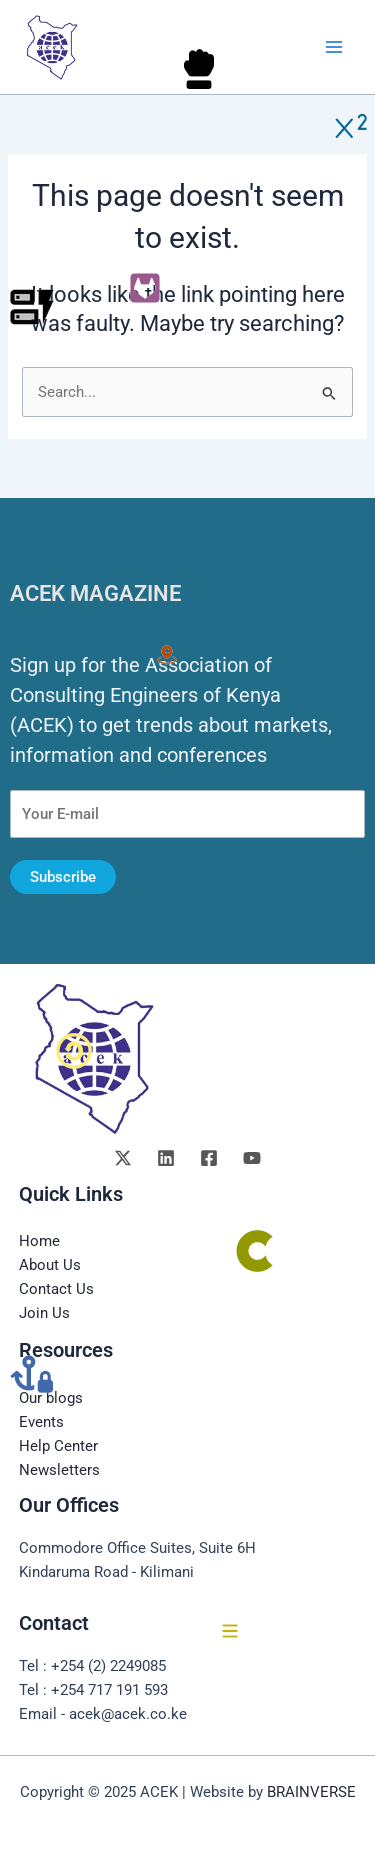 The height and width of the screenshot is (1856, 375). Describe the element at coordinates (167, 655) in the screenshot. I see `view location area or zone on map` at that location.